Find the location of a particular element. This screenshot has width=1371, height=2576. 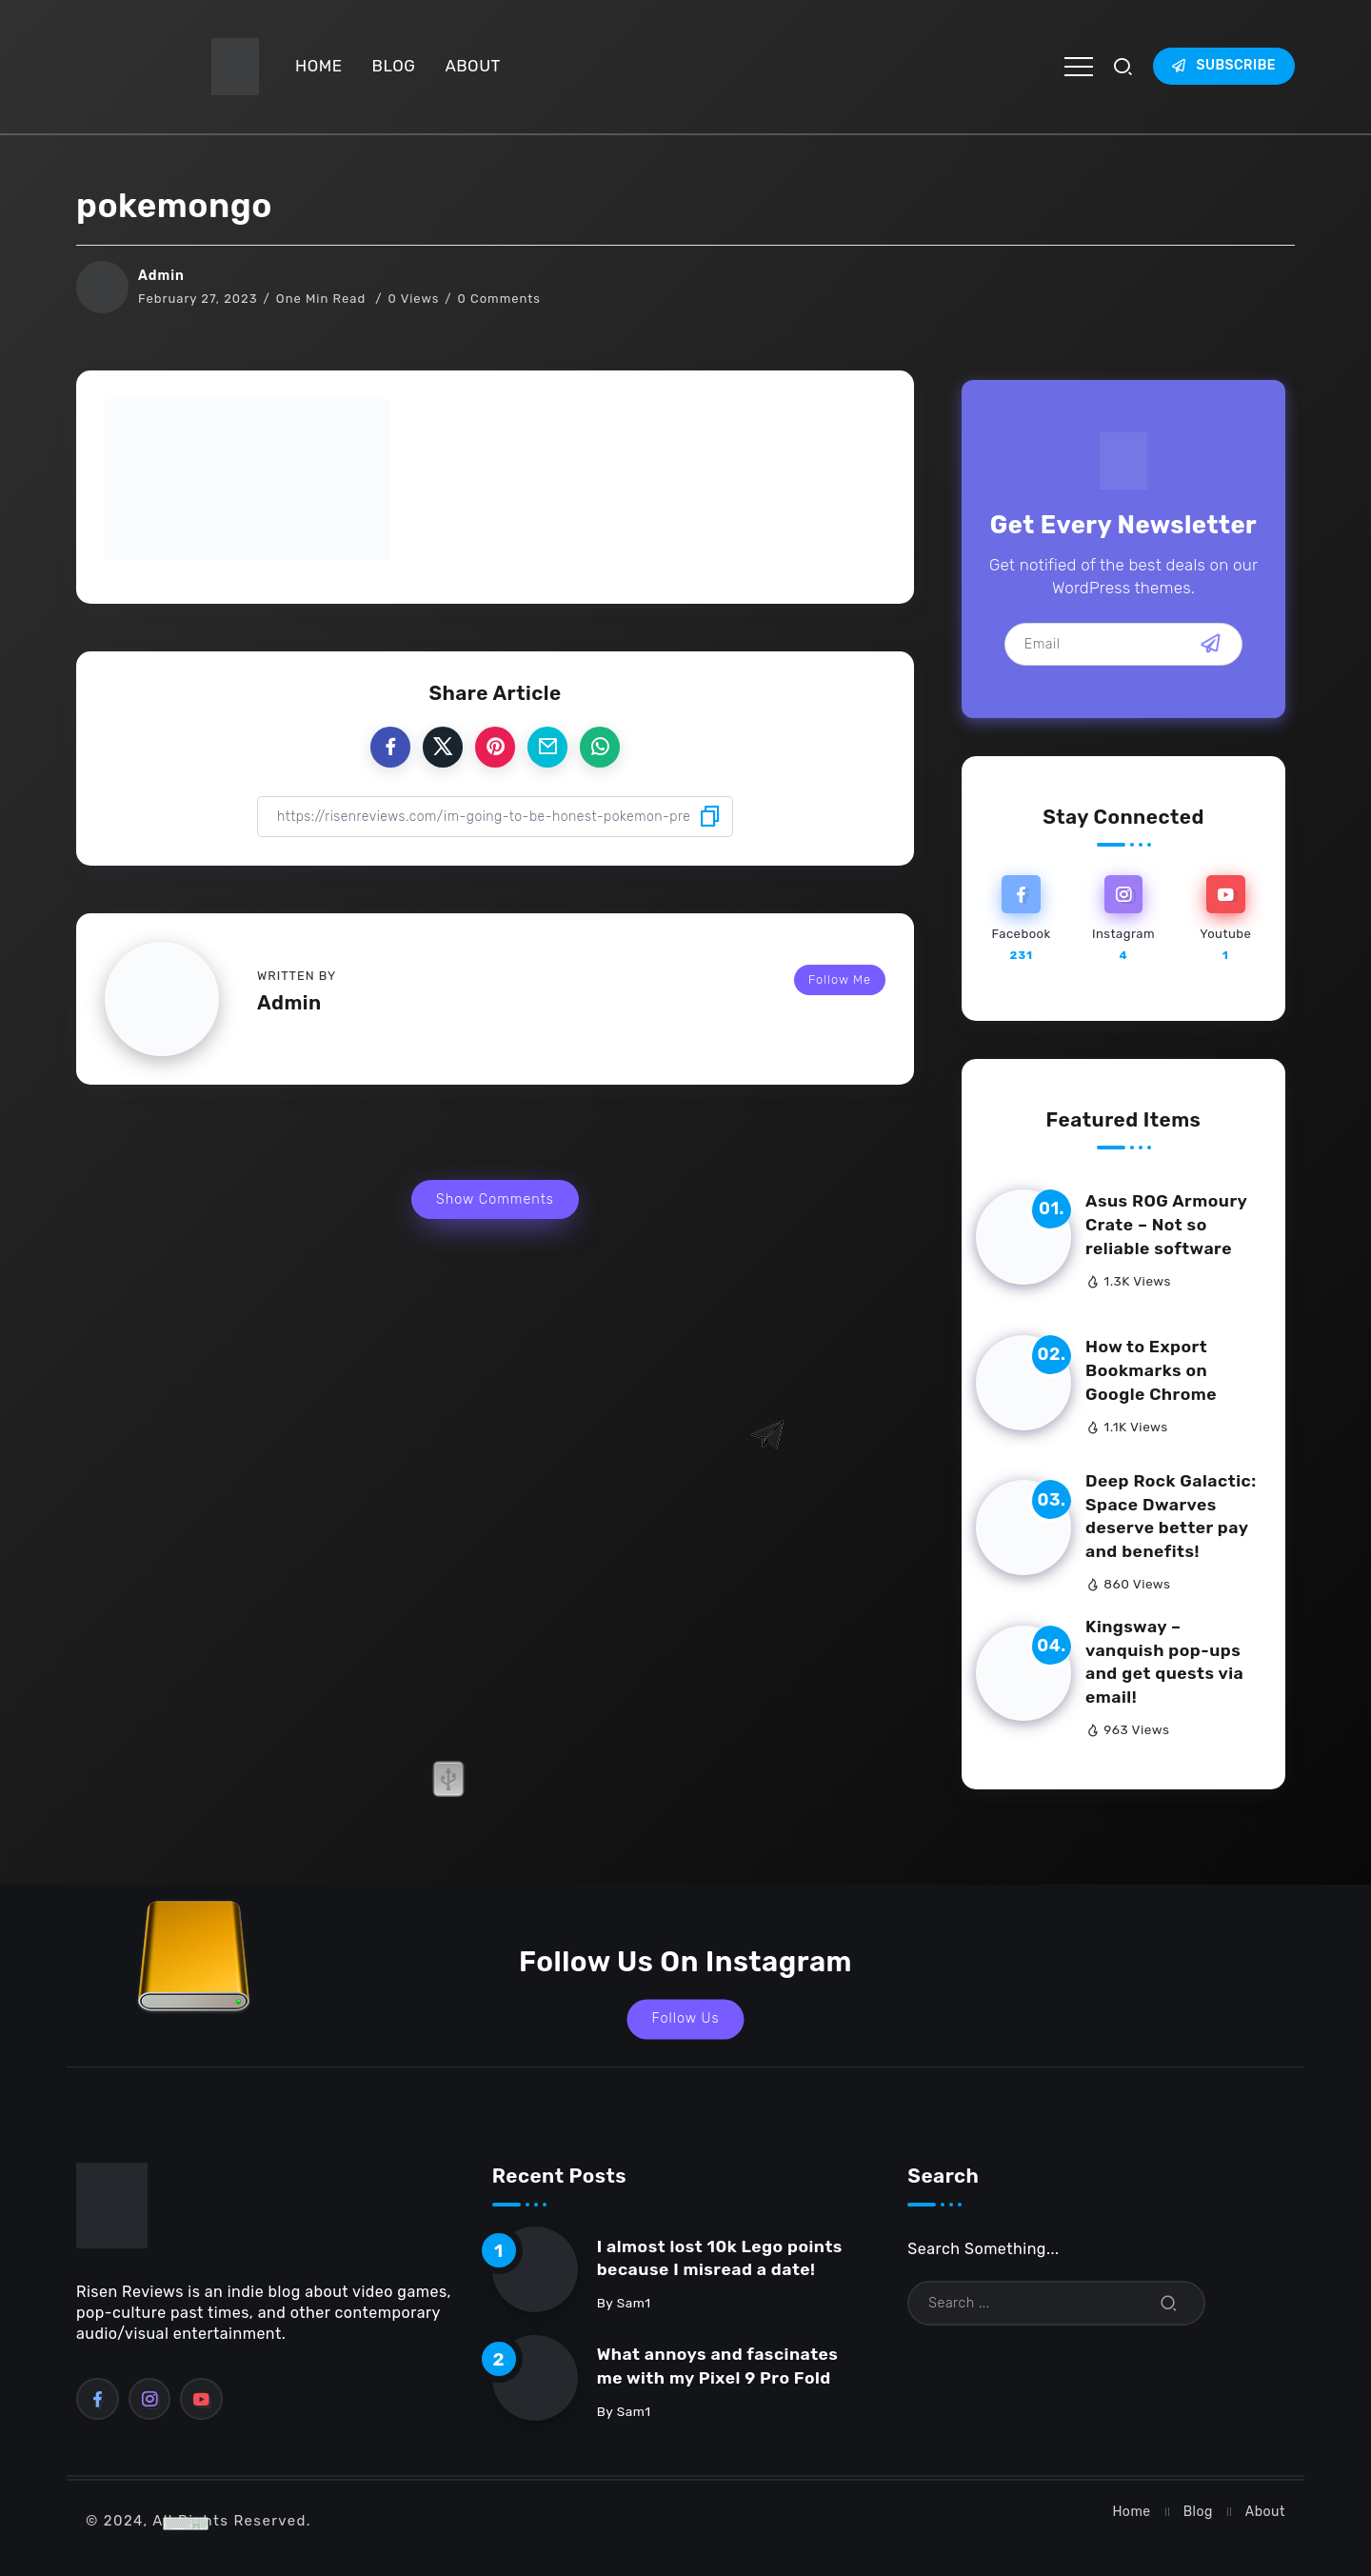

view sent messages folder is located at coordinates (767, 1435).